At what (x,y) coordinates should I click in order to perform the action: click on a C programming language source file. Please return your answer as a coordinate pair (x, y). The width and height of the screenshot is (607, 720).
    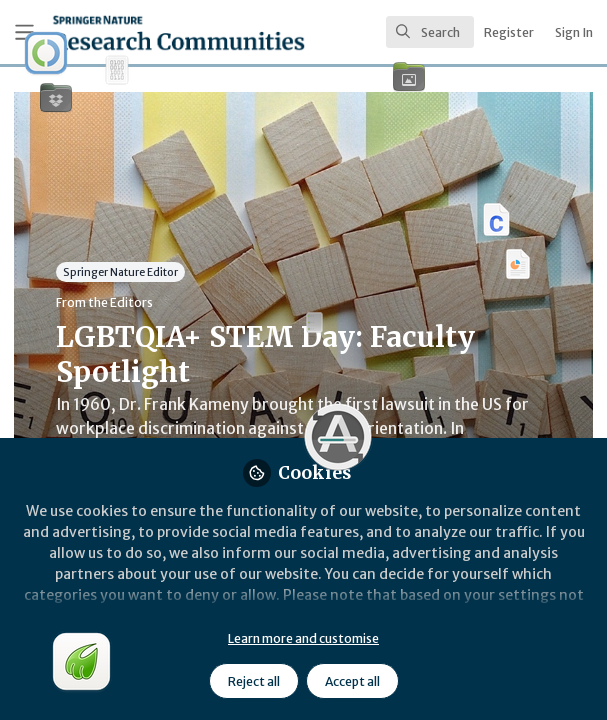
    Looking at the image, I should click on (496, 219).